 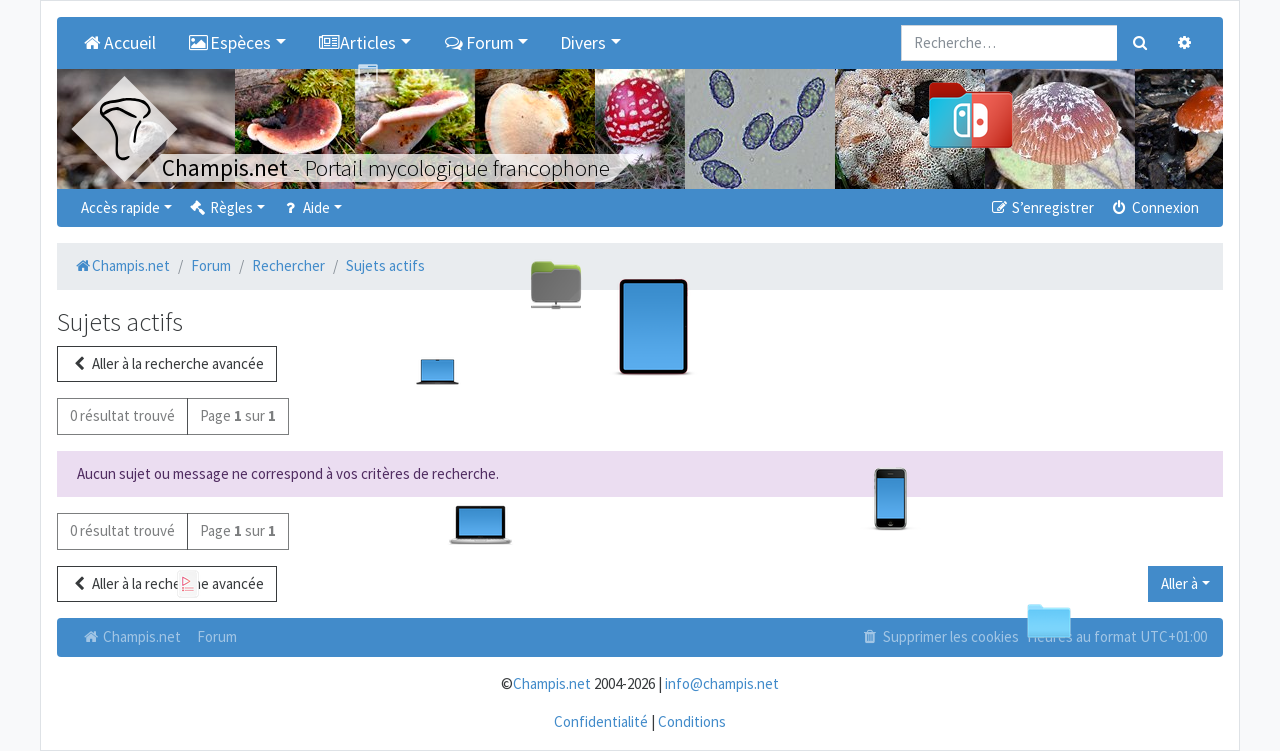 What do you see at coordinates (556, 284) in the screenshot?
I see `access files stored on a remote server` at bounding box center [556, 284].